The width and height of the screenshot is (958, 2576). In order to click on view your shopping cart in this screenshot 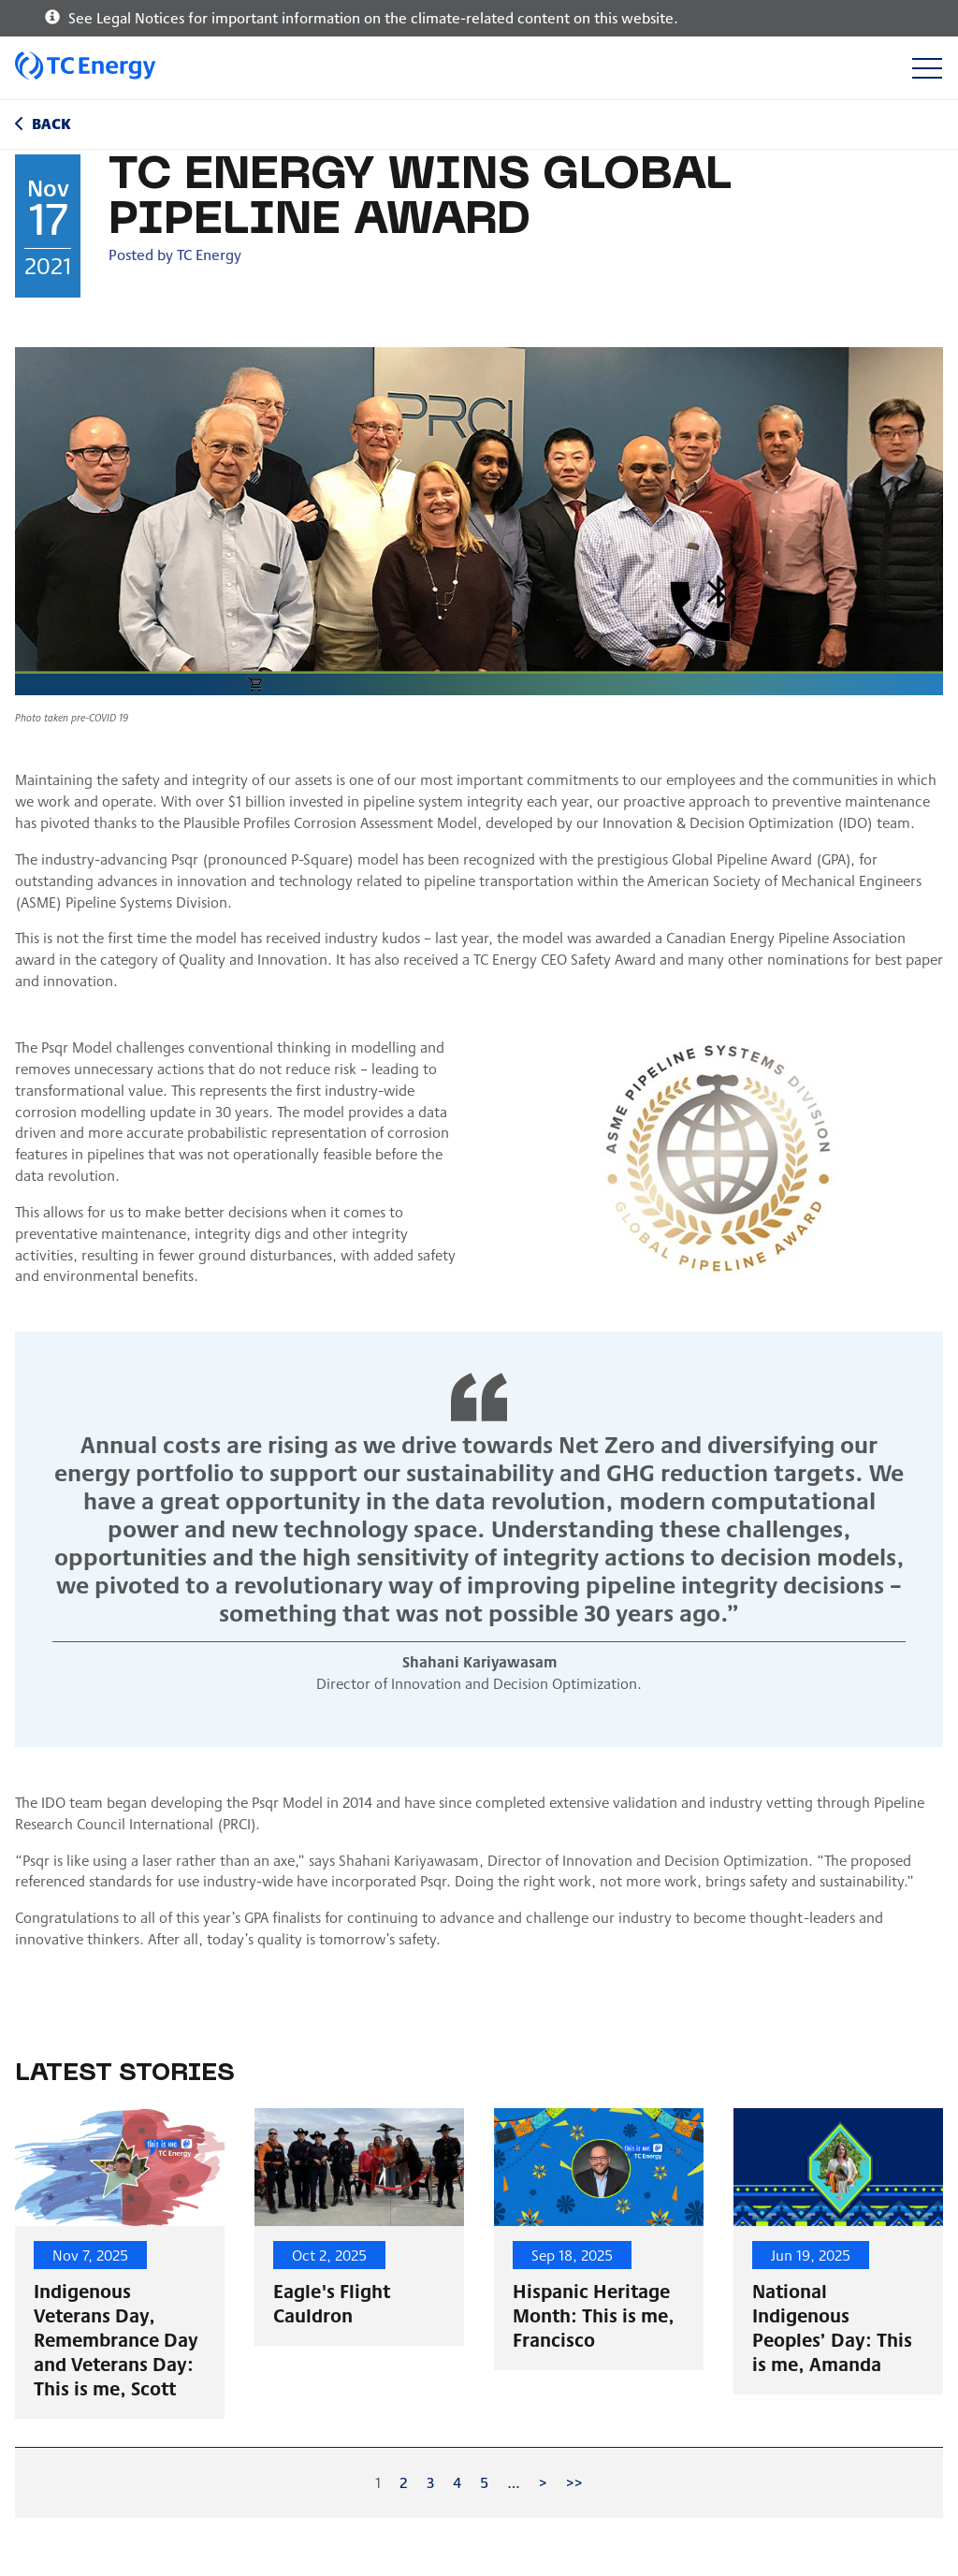, I will do `click(255, 684)`.